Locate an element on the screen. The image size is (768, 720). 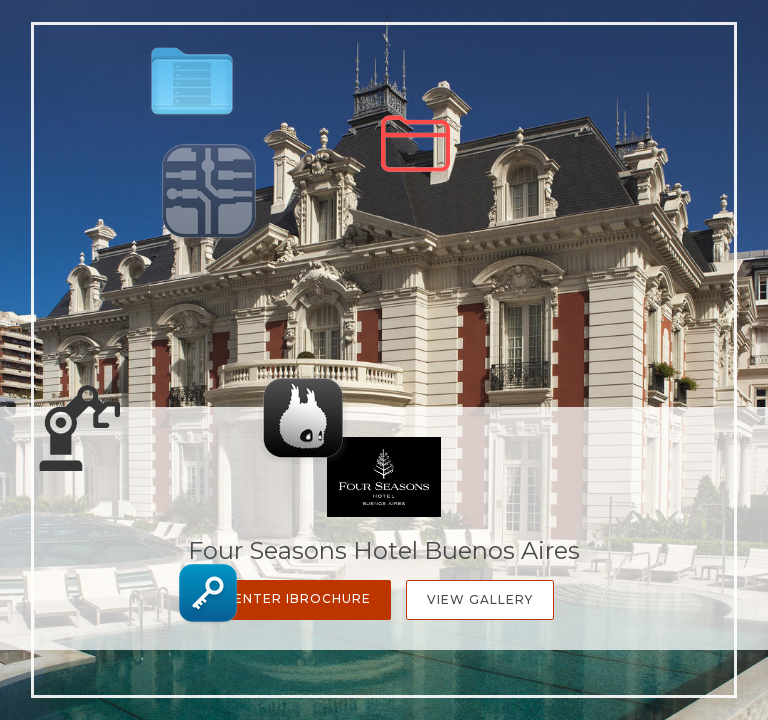
open builder or automation tools is located at coordinates (77, 428).